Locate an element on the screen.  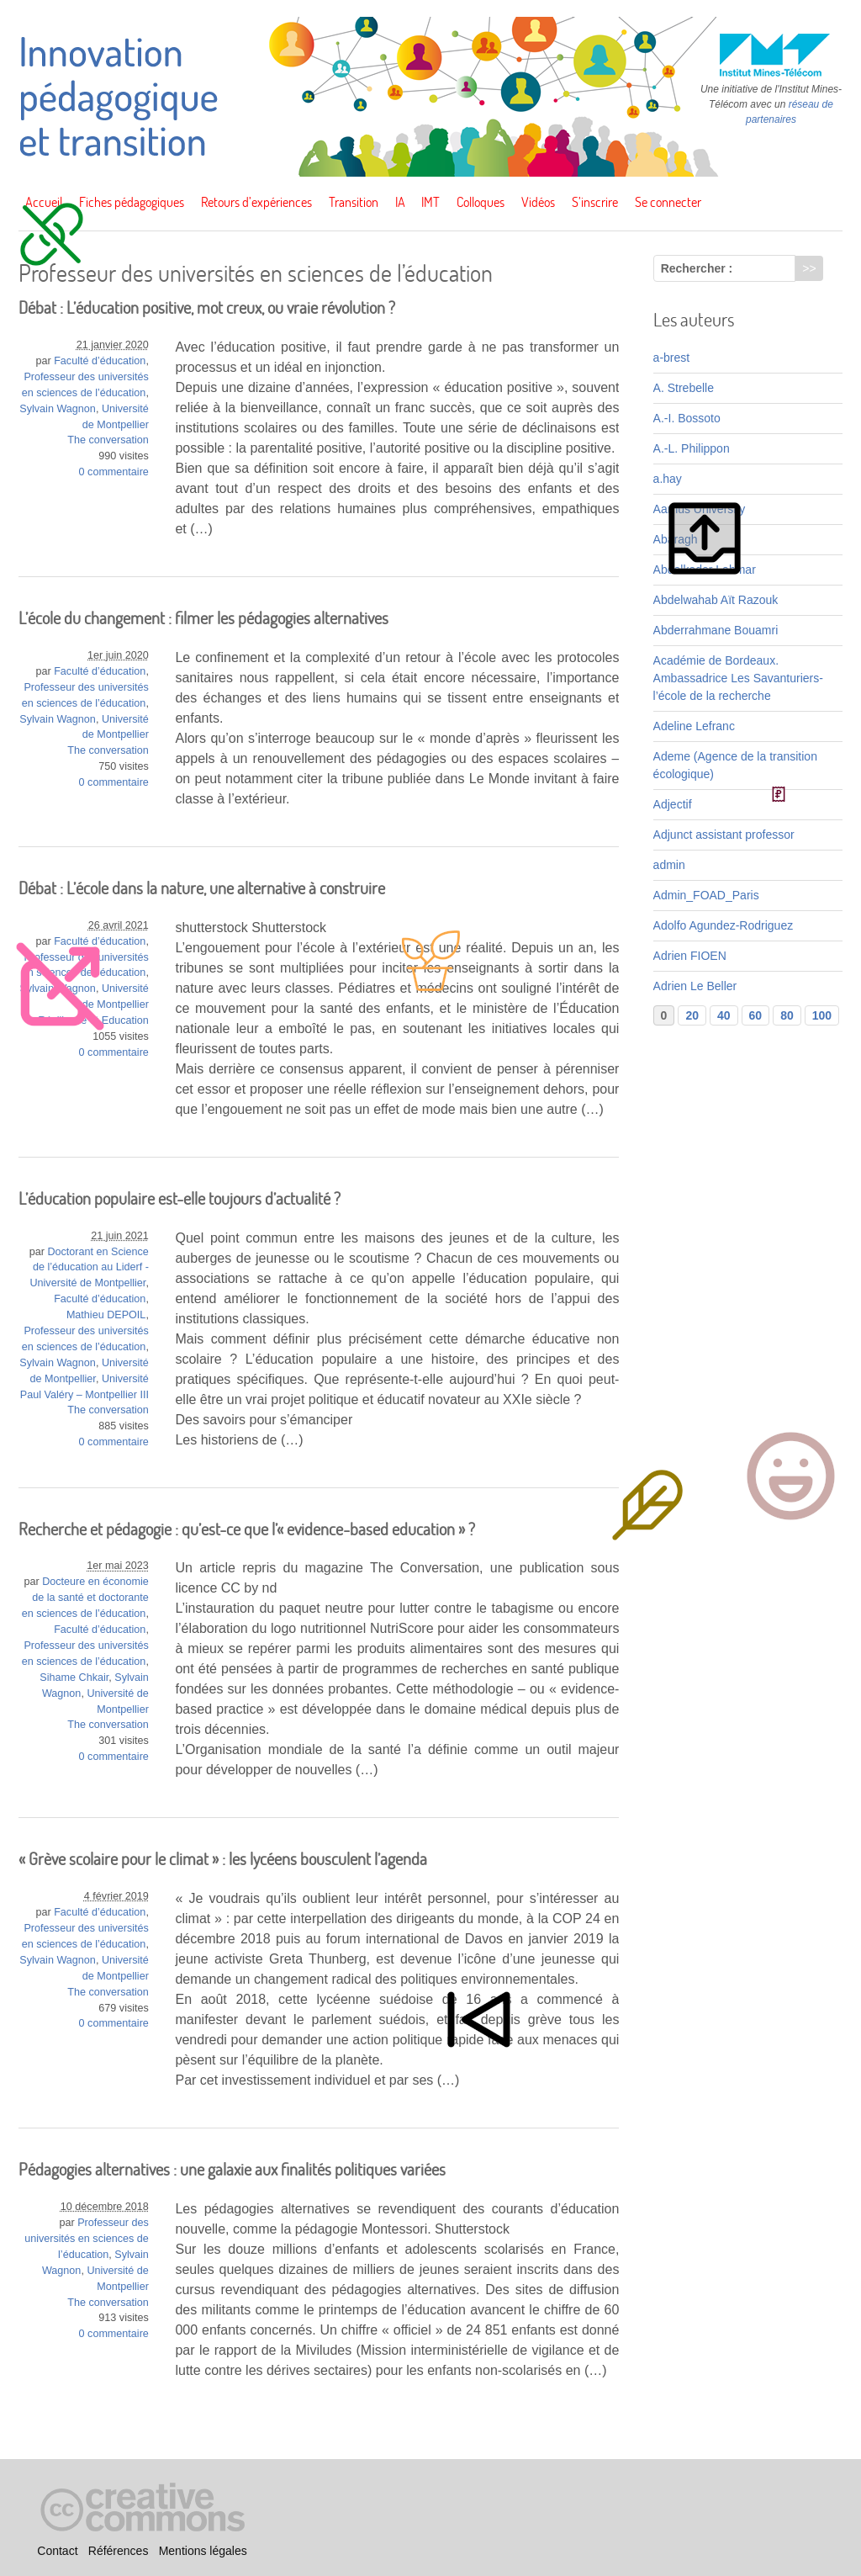
rate your experience as positive is located at coordinates (790, 1476).